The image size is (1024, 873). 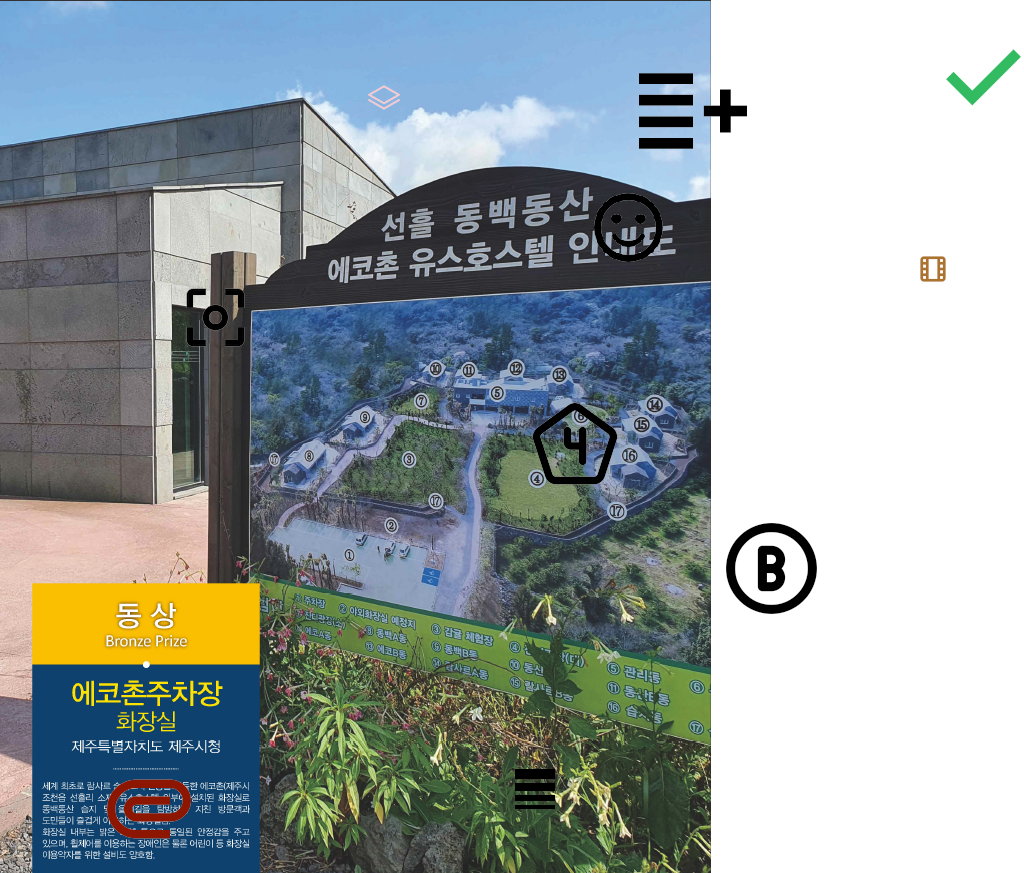 I want to click on view layers or stacked content, so click(x=384, y=98).